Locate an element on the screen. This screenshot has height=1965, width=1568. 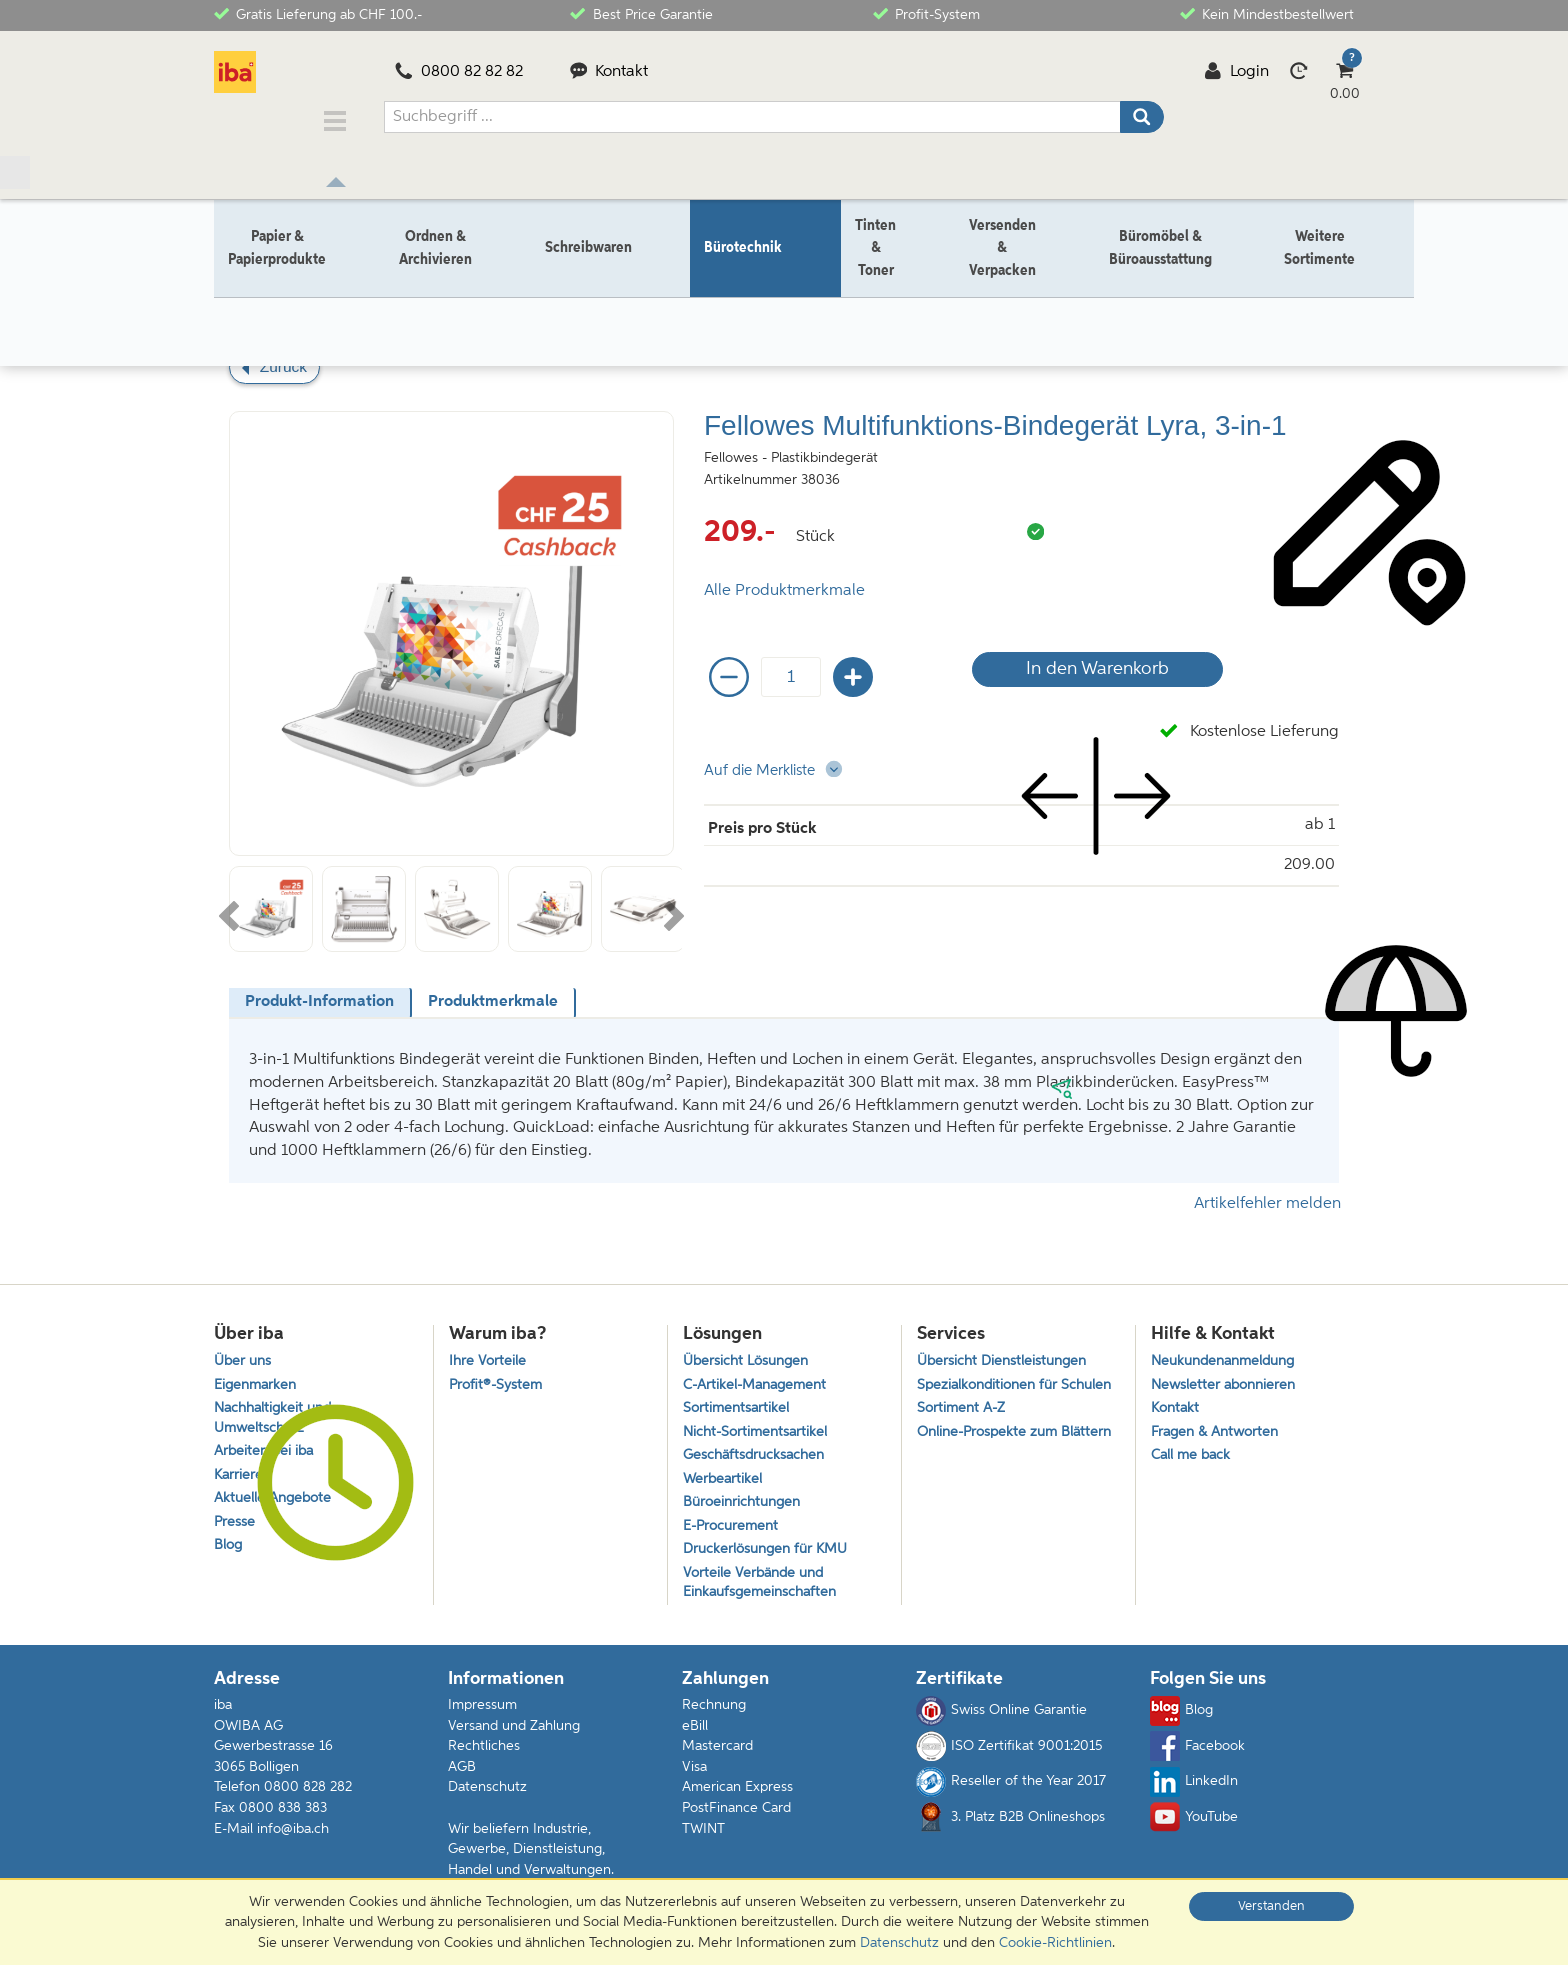
view weather protection or rain forecast is located at coordinates (1396, 1011).